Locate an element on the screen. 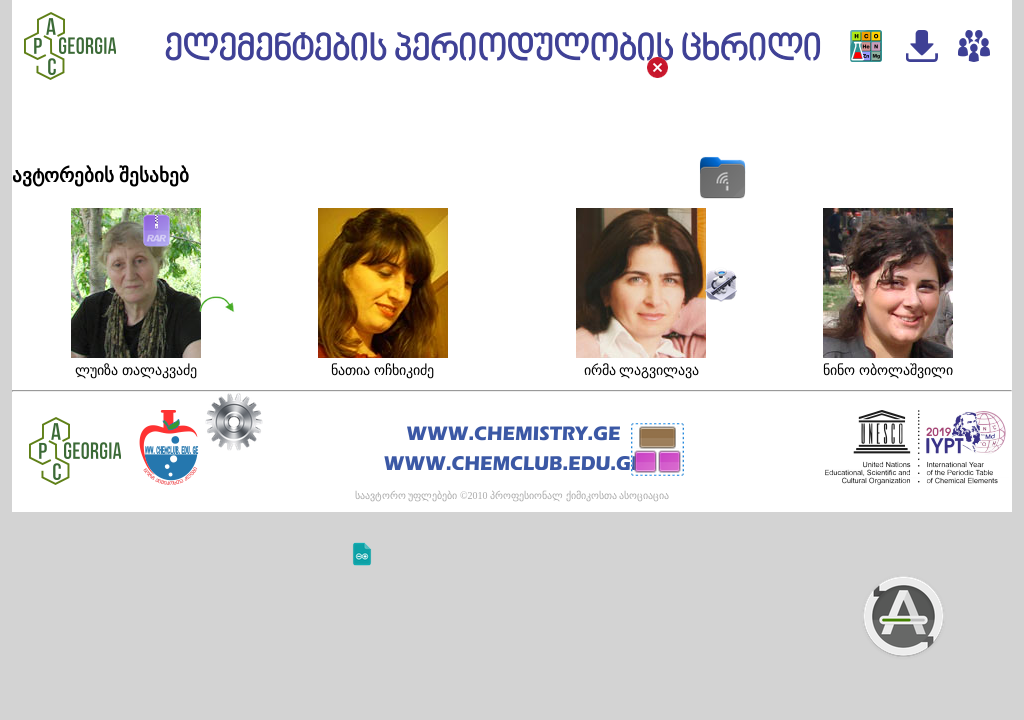  launch automator to create automated workflows is located at coordinates (721, 285).